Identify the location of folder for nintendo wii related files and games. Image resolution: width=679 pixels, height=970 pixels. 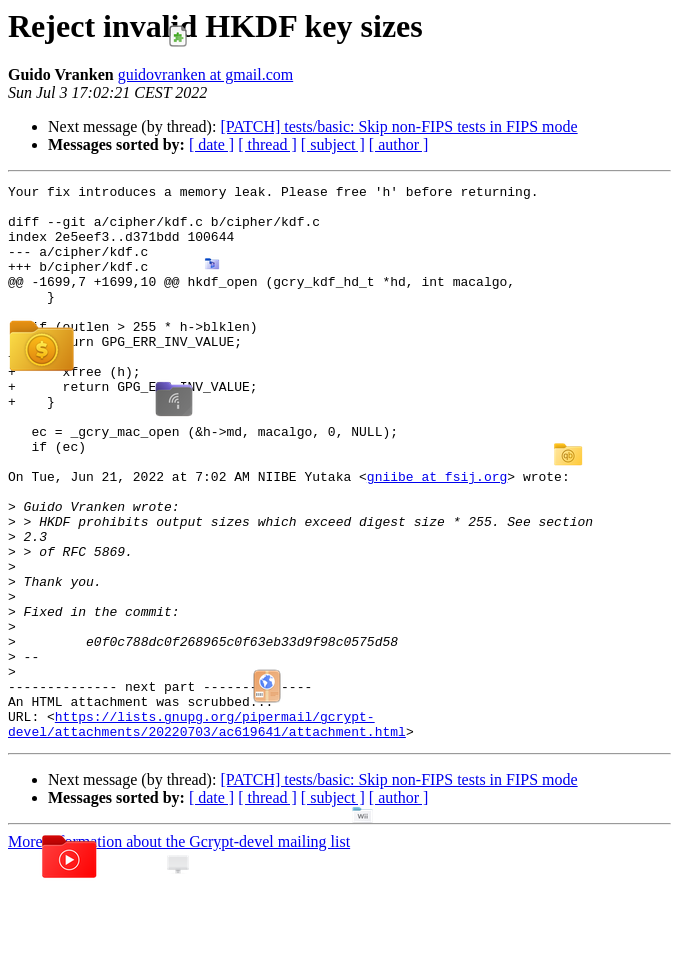
(362, 815).